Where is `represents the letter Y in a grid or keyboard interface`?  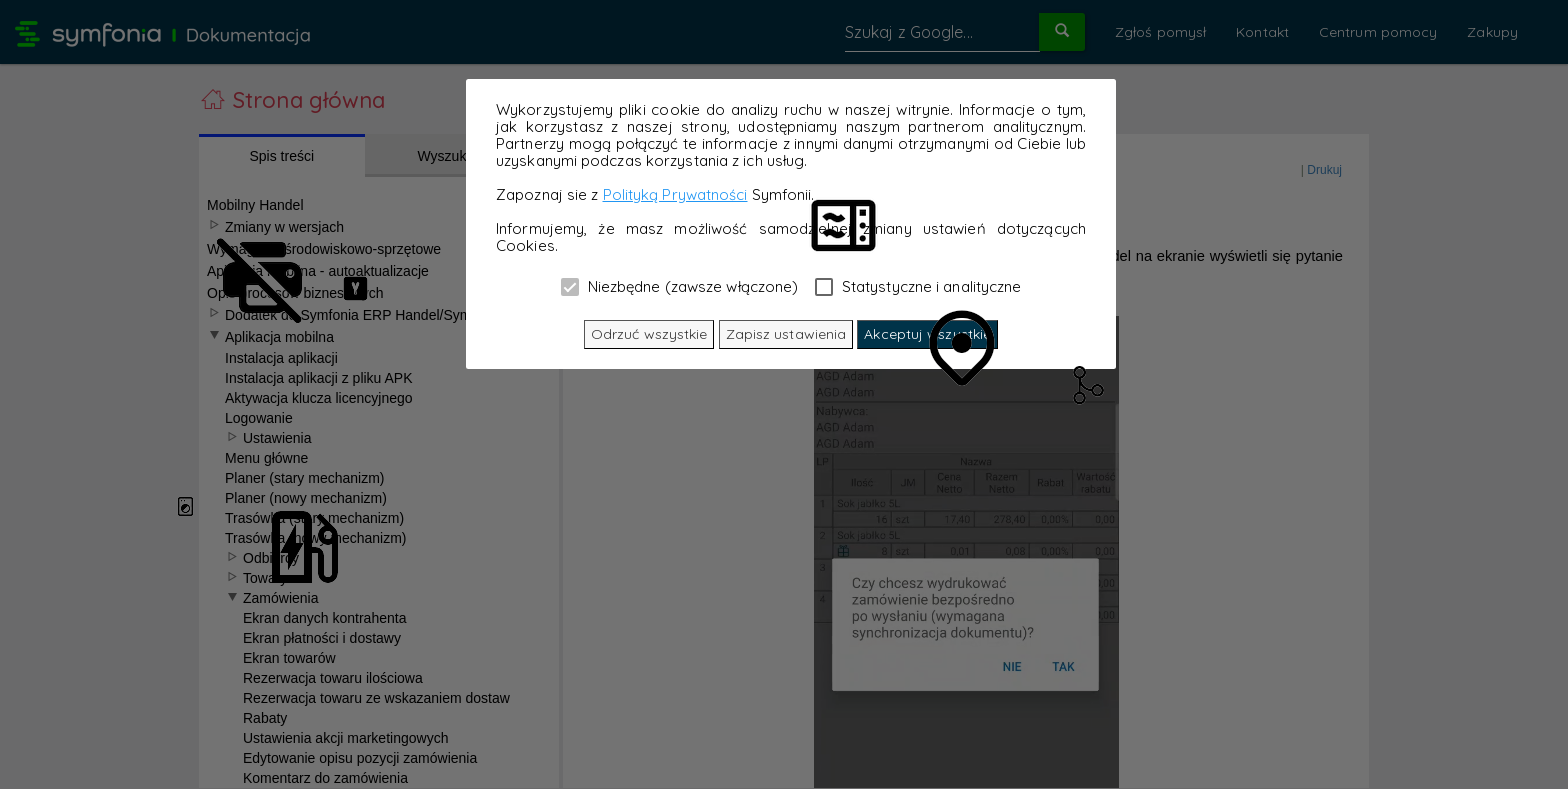
represents the letter Y in a grid or keyboard interface is located at coordinates (355, 288).